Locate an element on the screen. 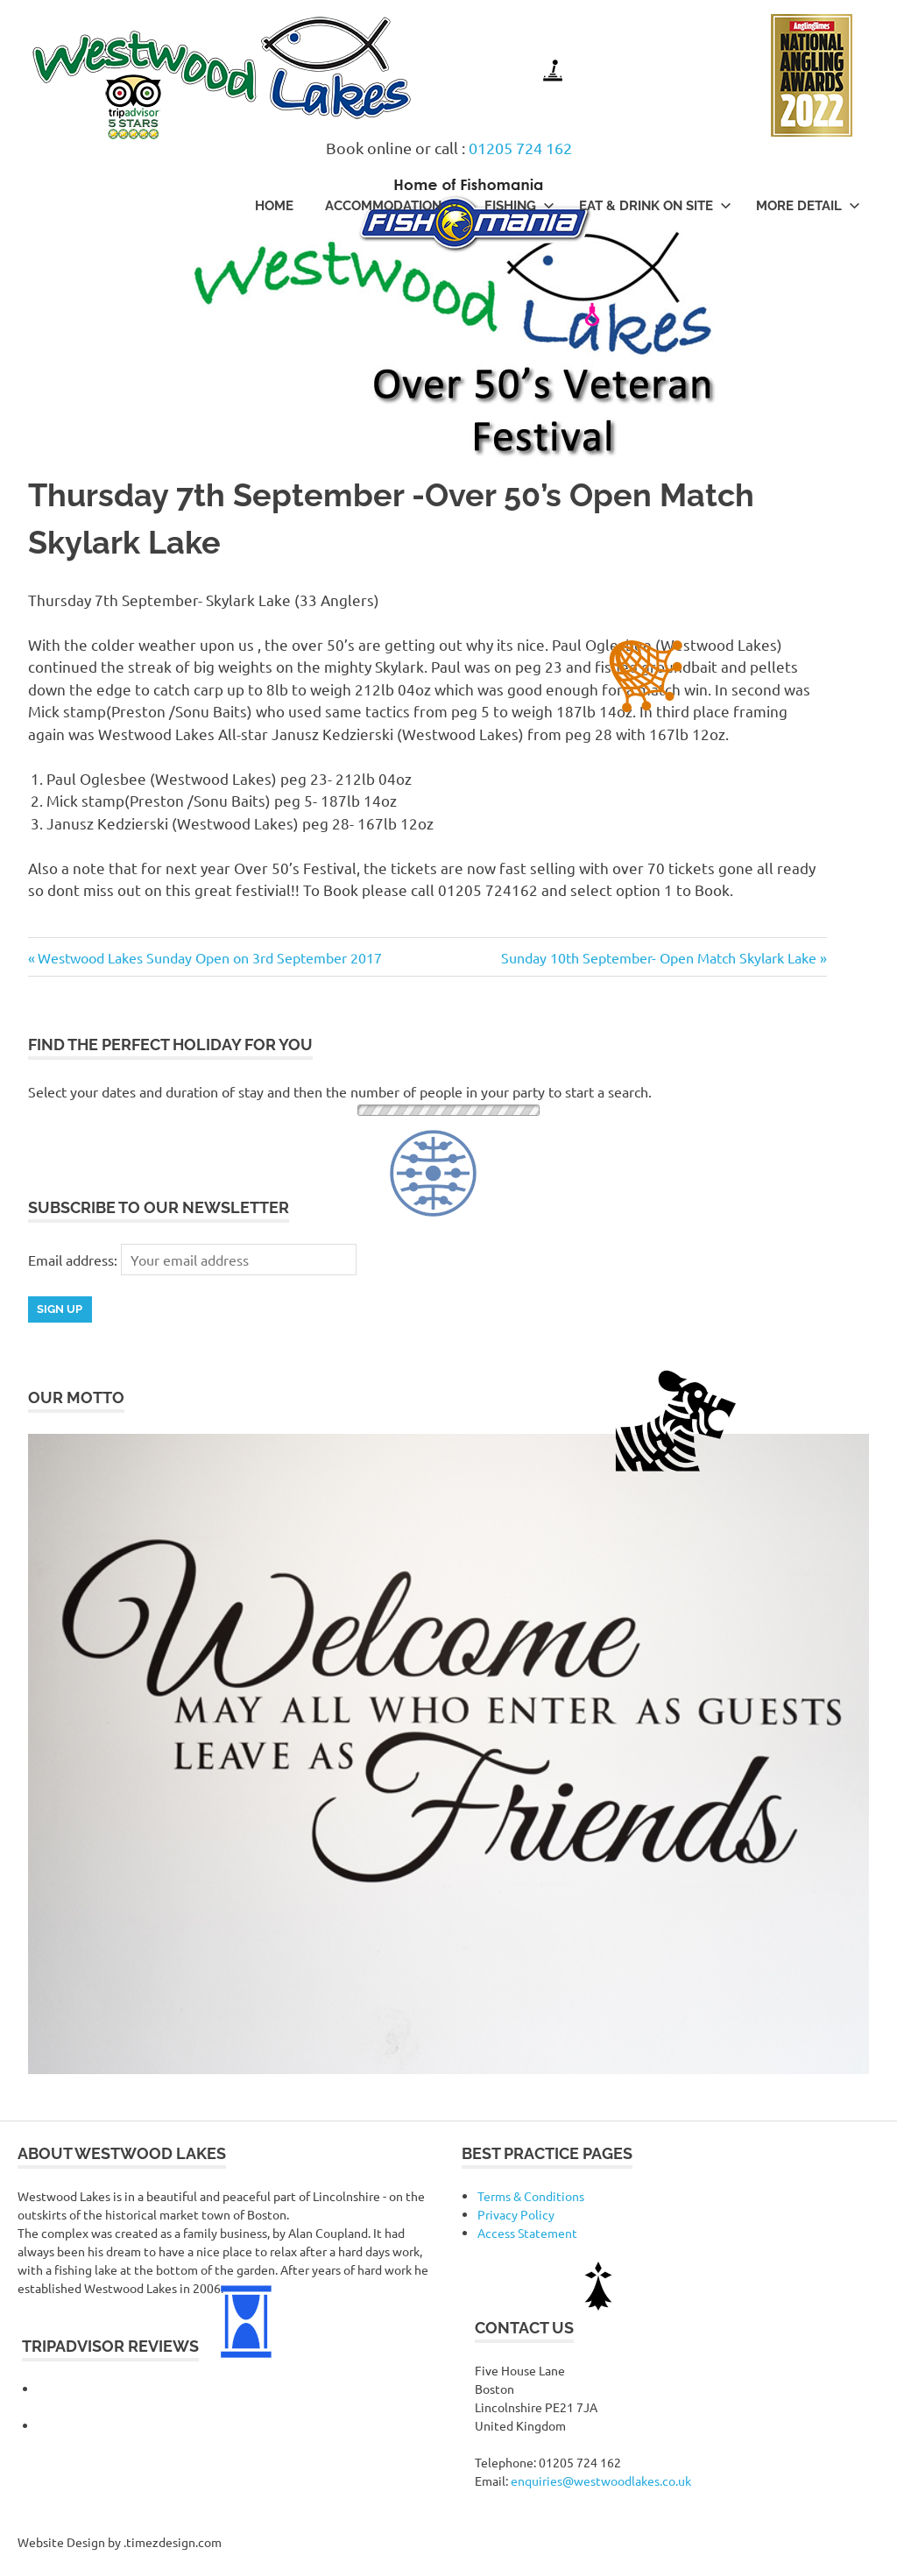  indicates a loading or processing state is located at coordinates (245, 2321).